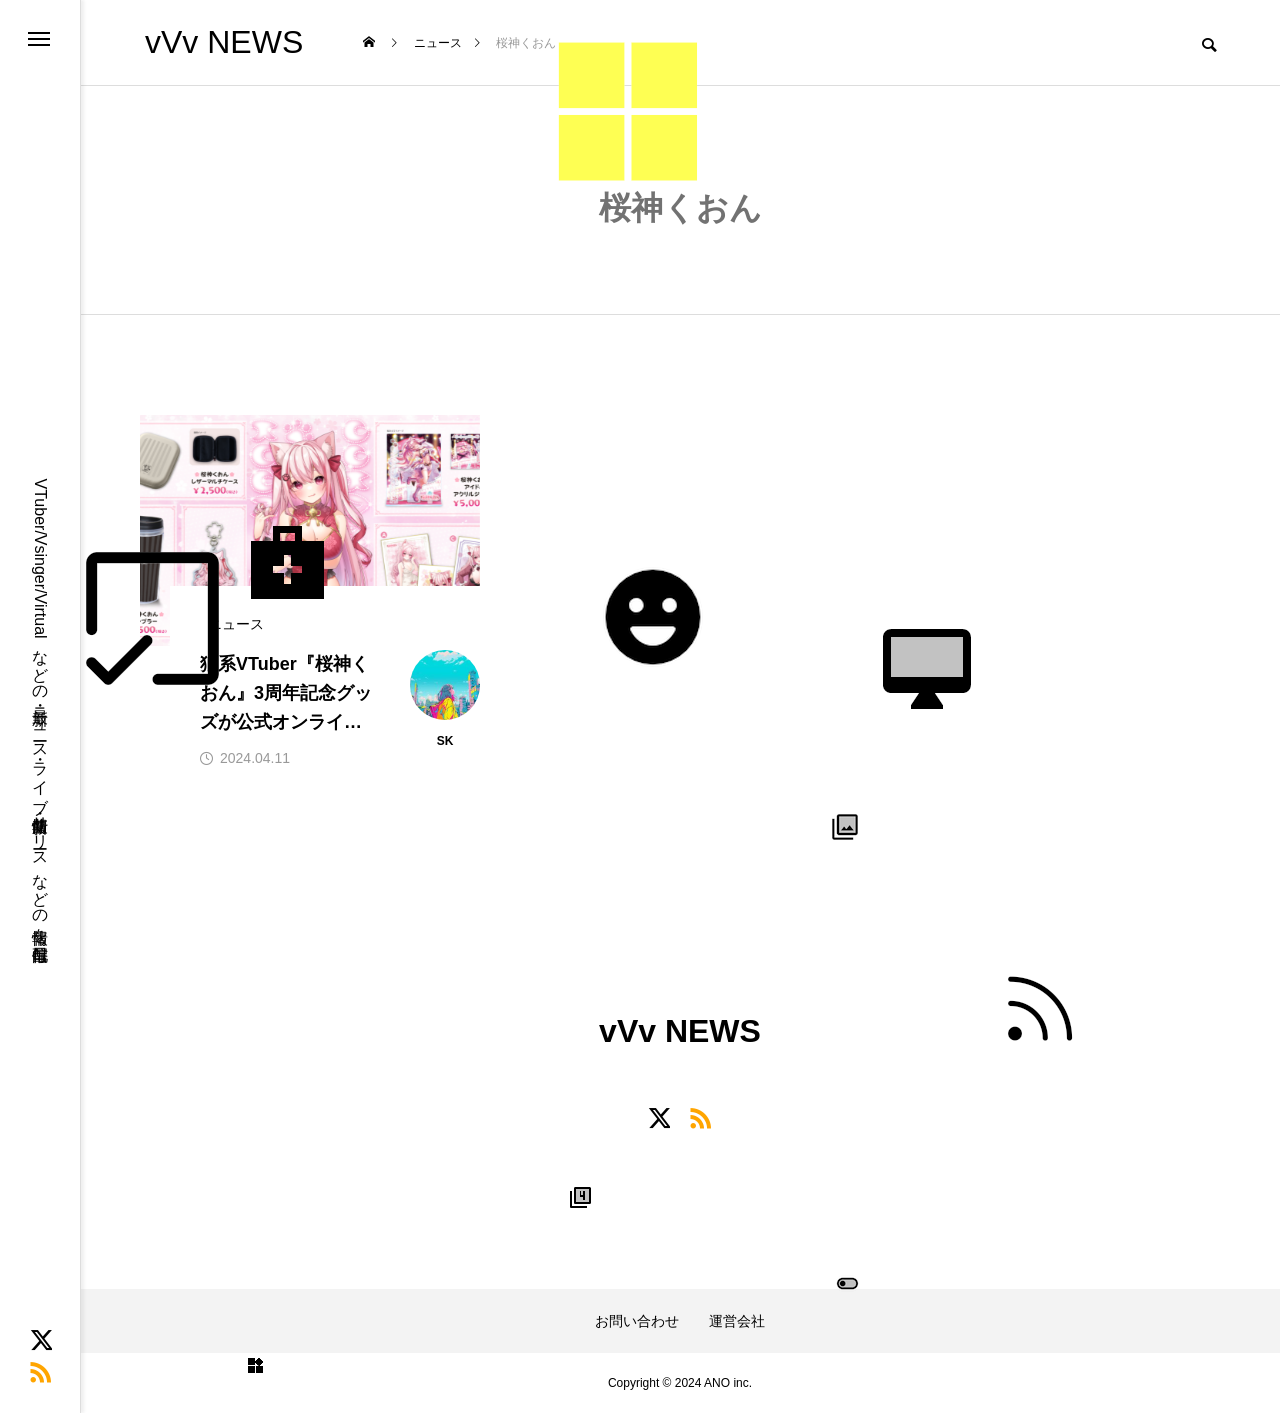 This screenshot has height=1413, width=1280. What do you see at coordinates (580, 1197) in the screenshot?
I see `select 4 images or items` at bounding box center [580, 1197].